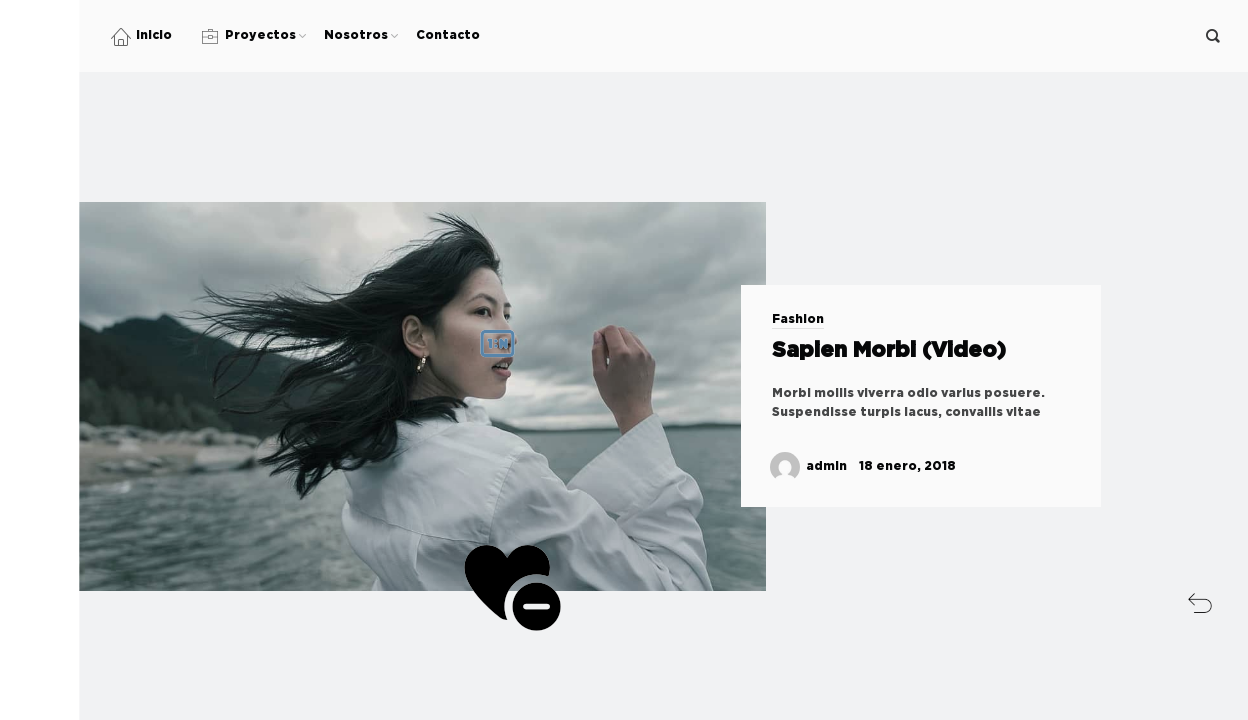  What do you see at coordinates (1200, 604) in the screenshot?
I see `undo previous action` at bounding box center [1200, 604].